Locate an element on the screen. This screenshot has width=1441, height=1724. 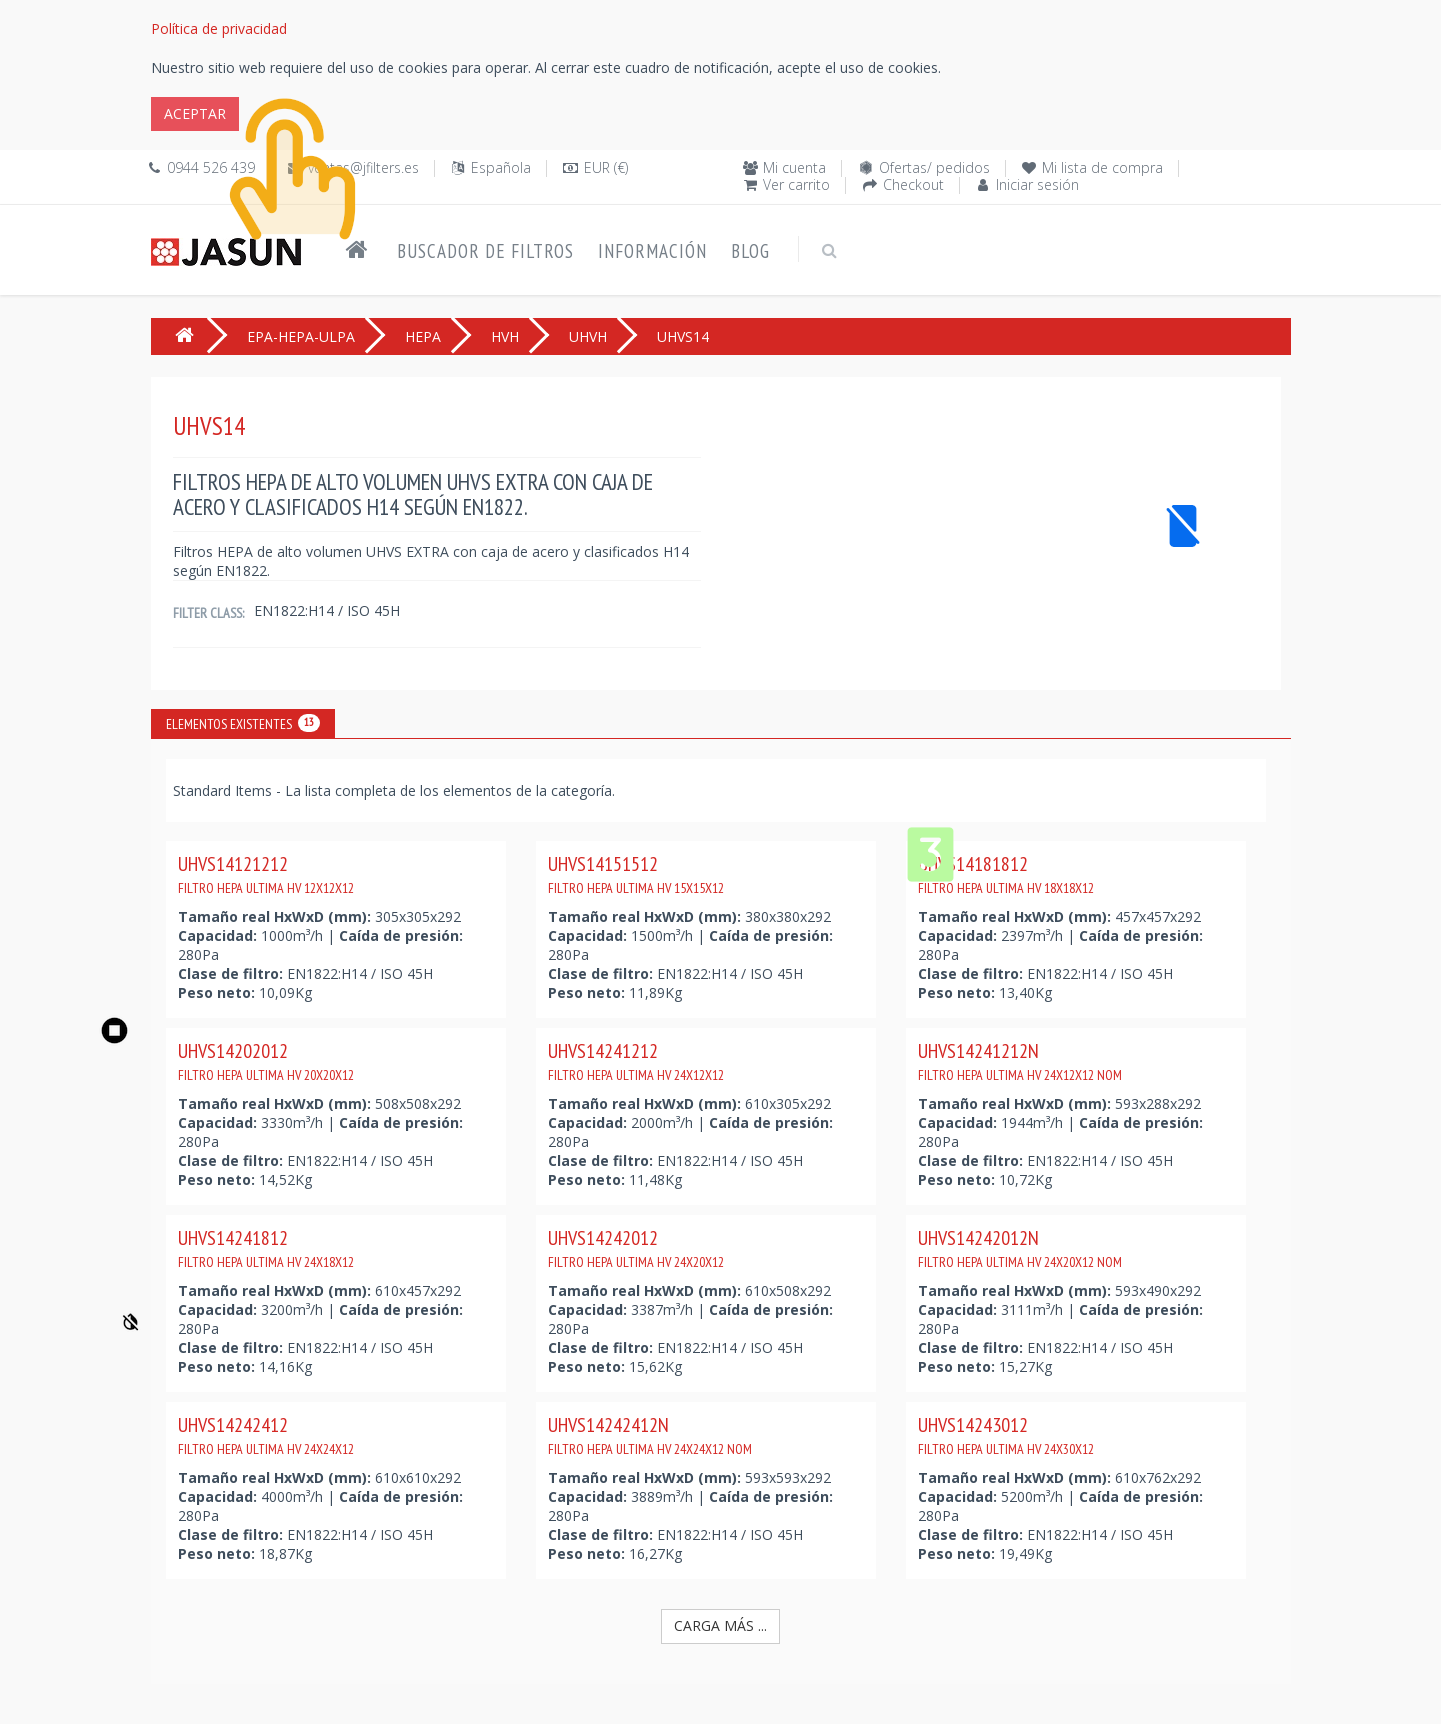
mobile device disabled or unavailable is located at coordinates (1183, 526).